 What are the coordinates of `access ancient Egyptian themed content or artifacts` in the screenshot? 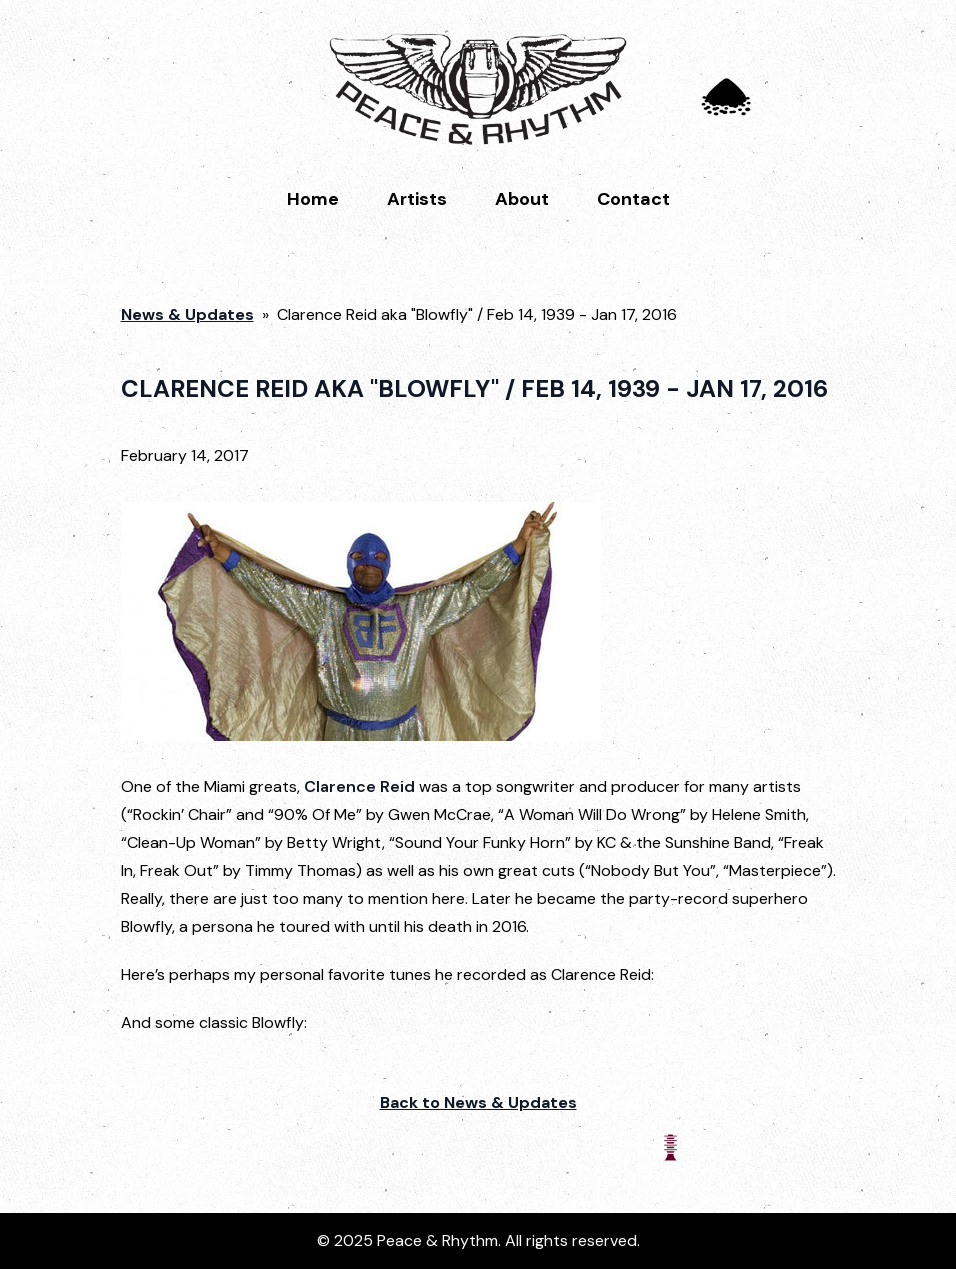 It's located at (670, 1147).